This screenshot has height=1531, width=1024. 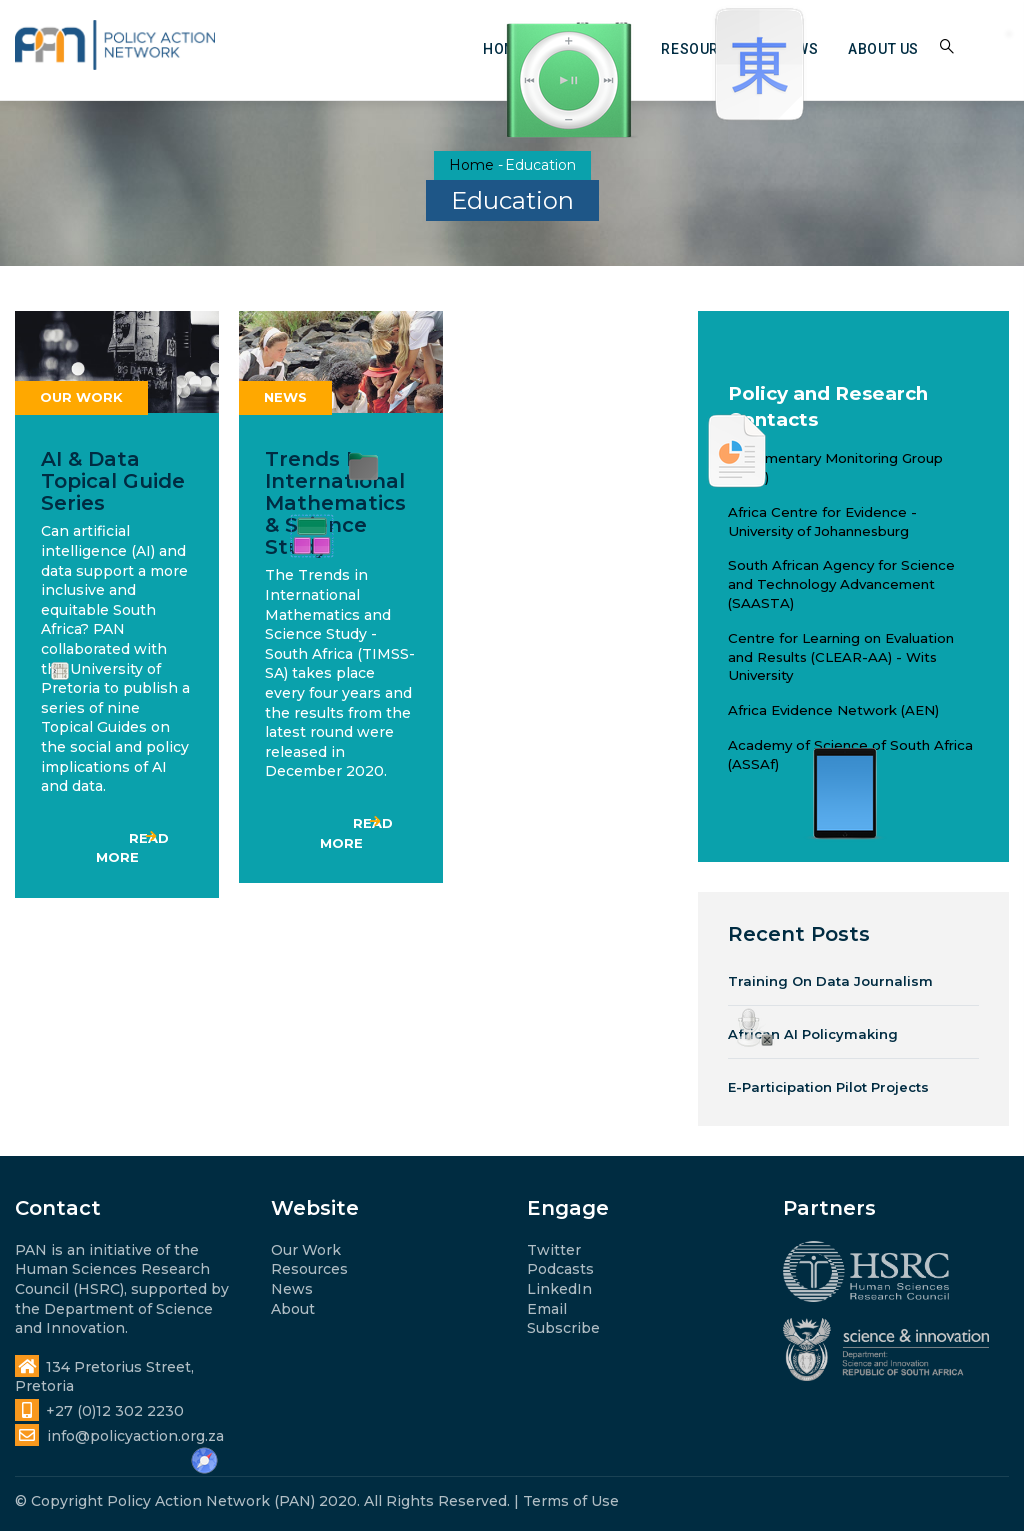 I want to click on open a presentation file, so click(x=737, y=451).